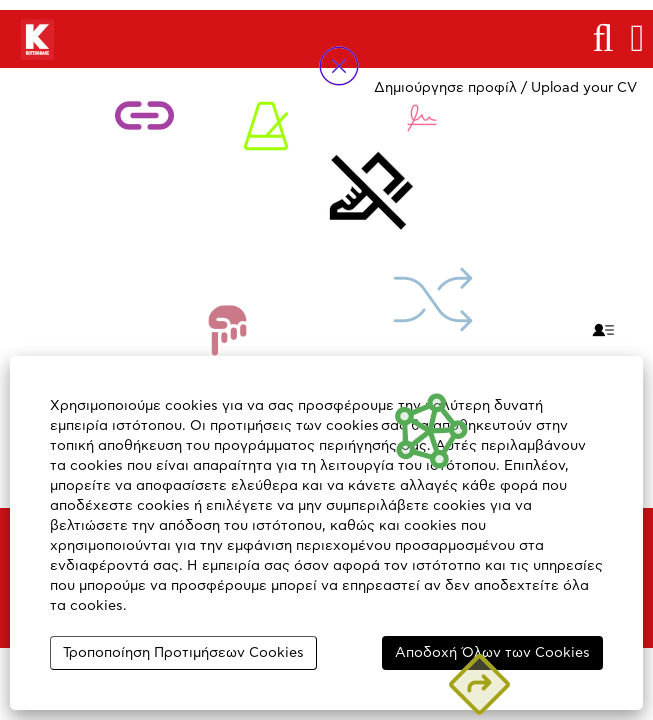  What do you see at coordinates (227, 330) in the screenshot?
I see `scroll down or view content below` at bounding box center [227, 330].